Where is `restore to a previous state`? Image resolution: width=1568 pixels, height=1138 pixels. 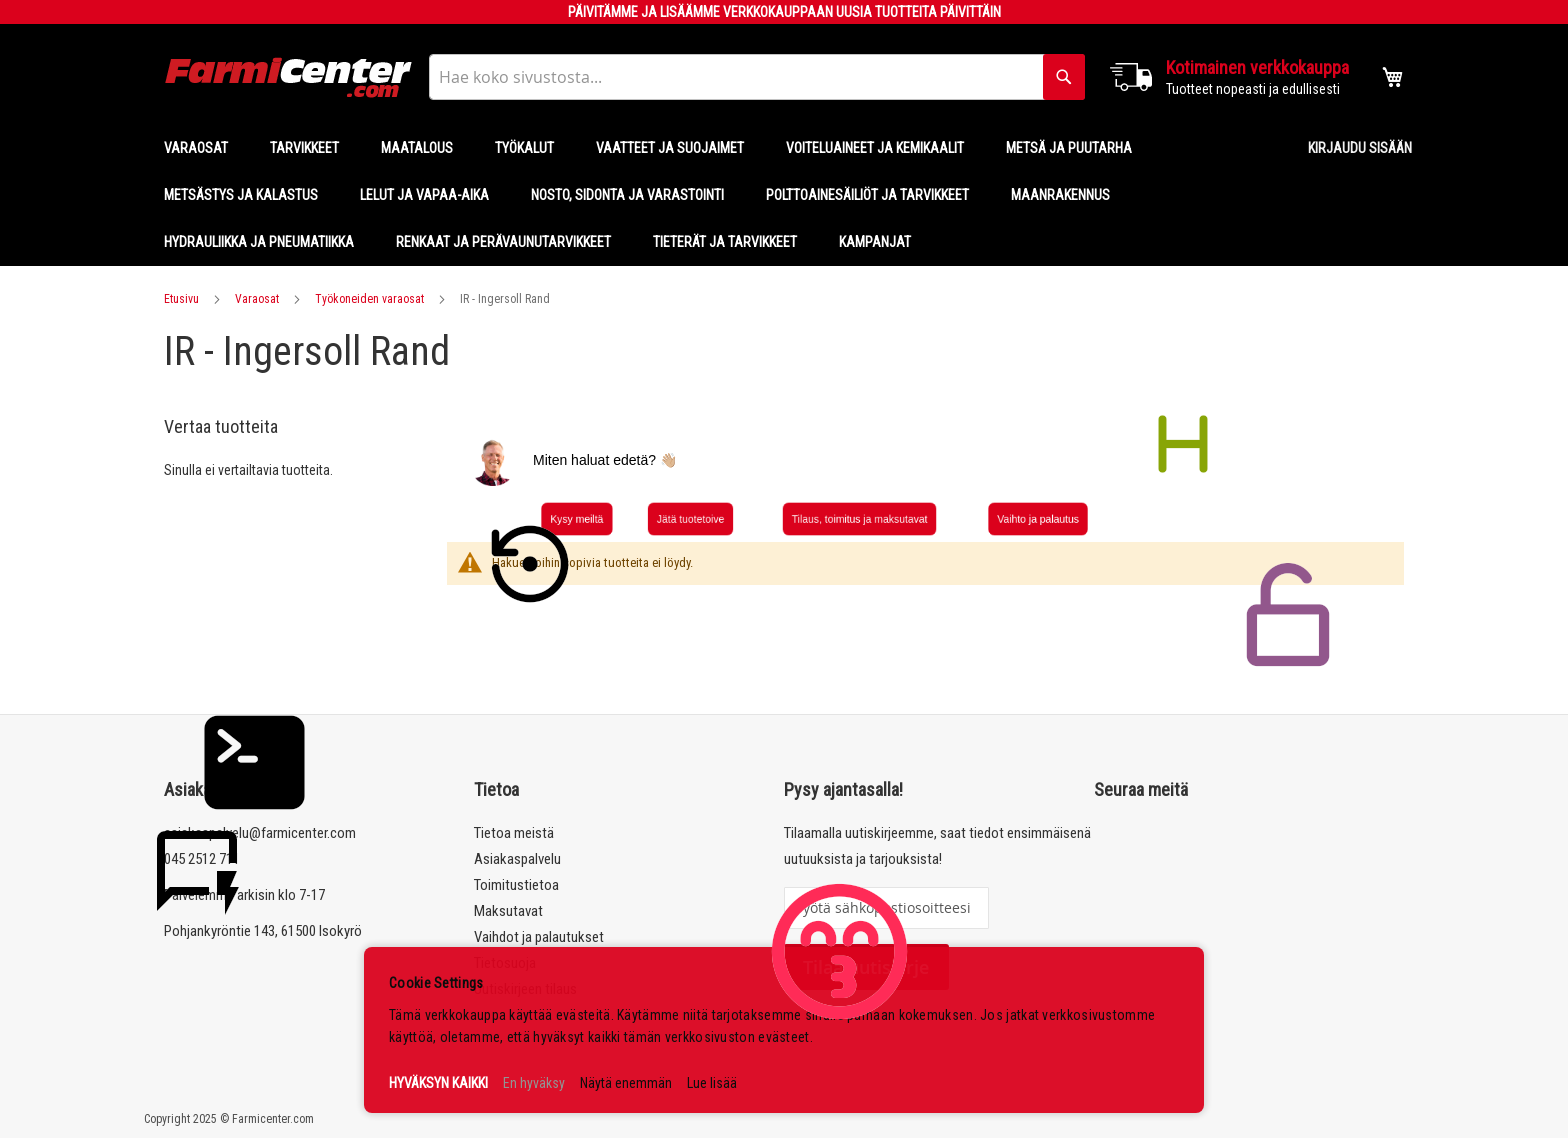 restore to a previous state is located at coordinates (530, 564).